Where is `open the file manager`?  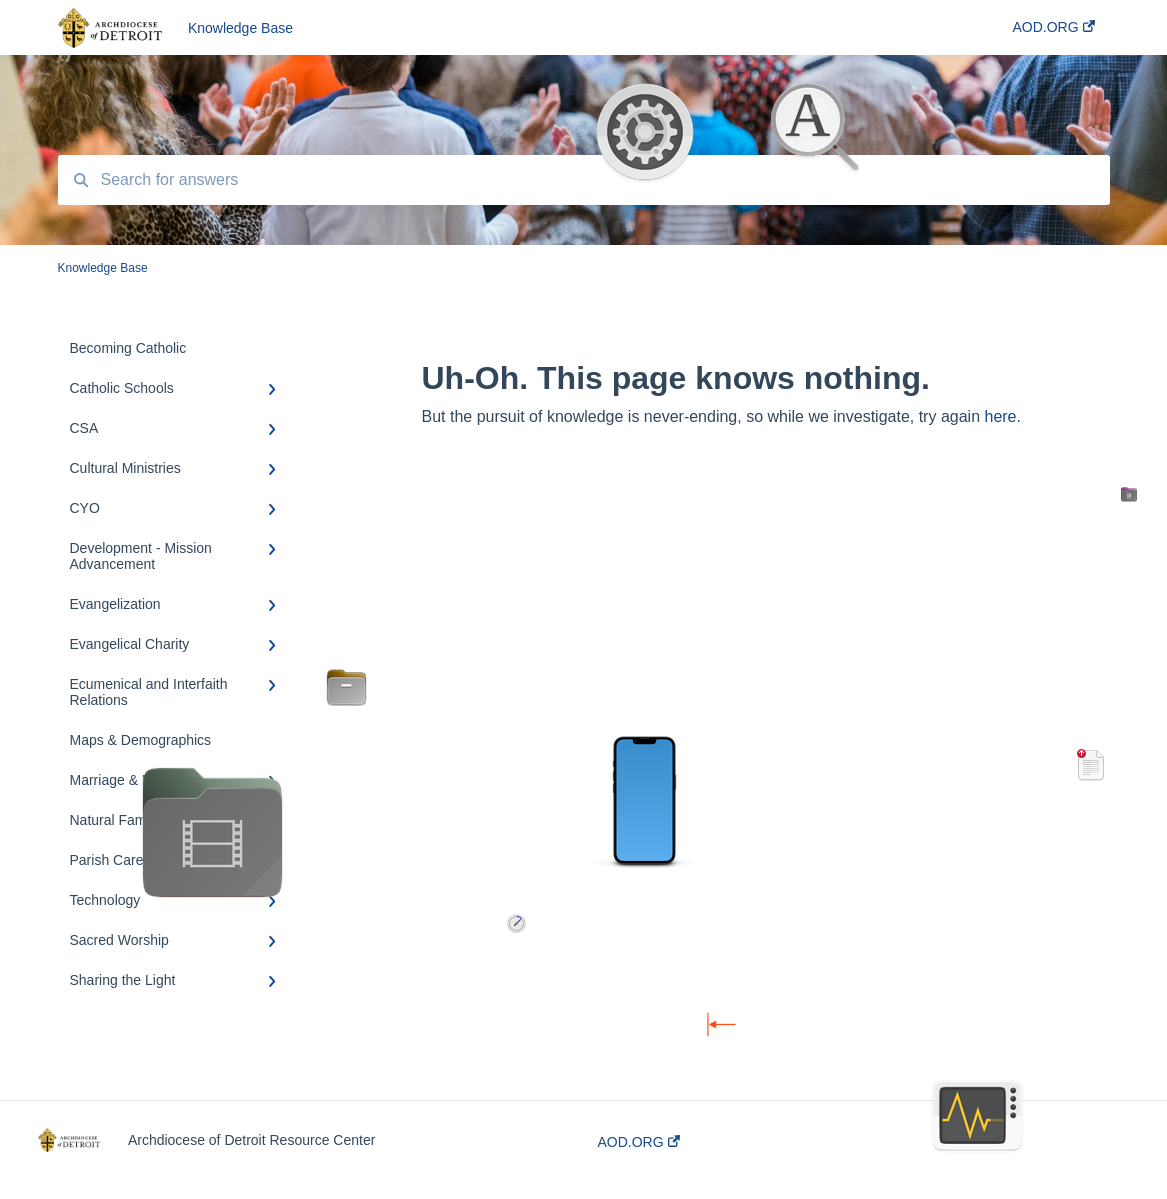
open the file manager is located at coordinates (346, 687).